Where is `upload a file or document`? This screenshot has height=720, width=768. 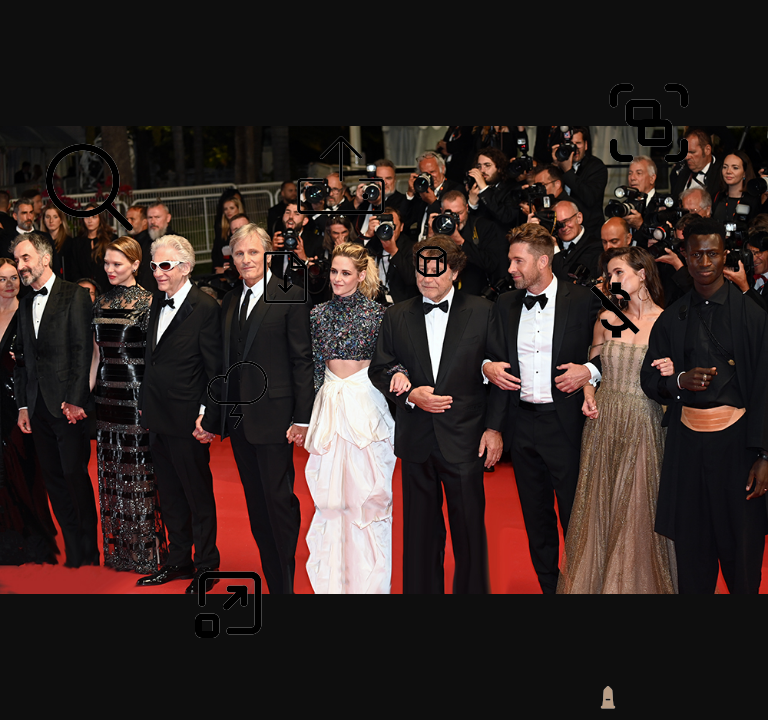
upload a file or document is located at coordinates (341, 180).